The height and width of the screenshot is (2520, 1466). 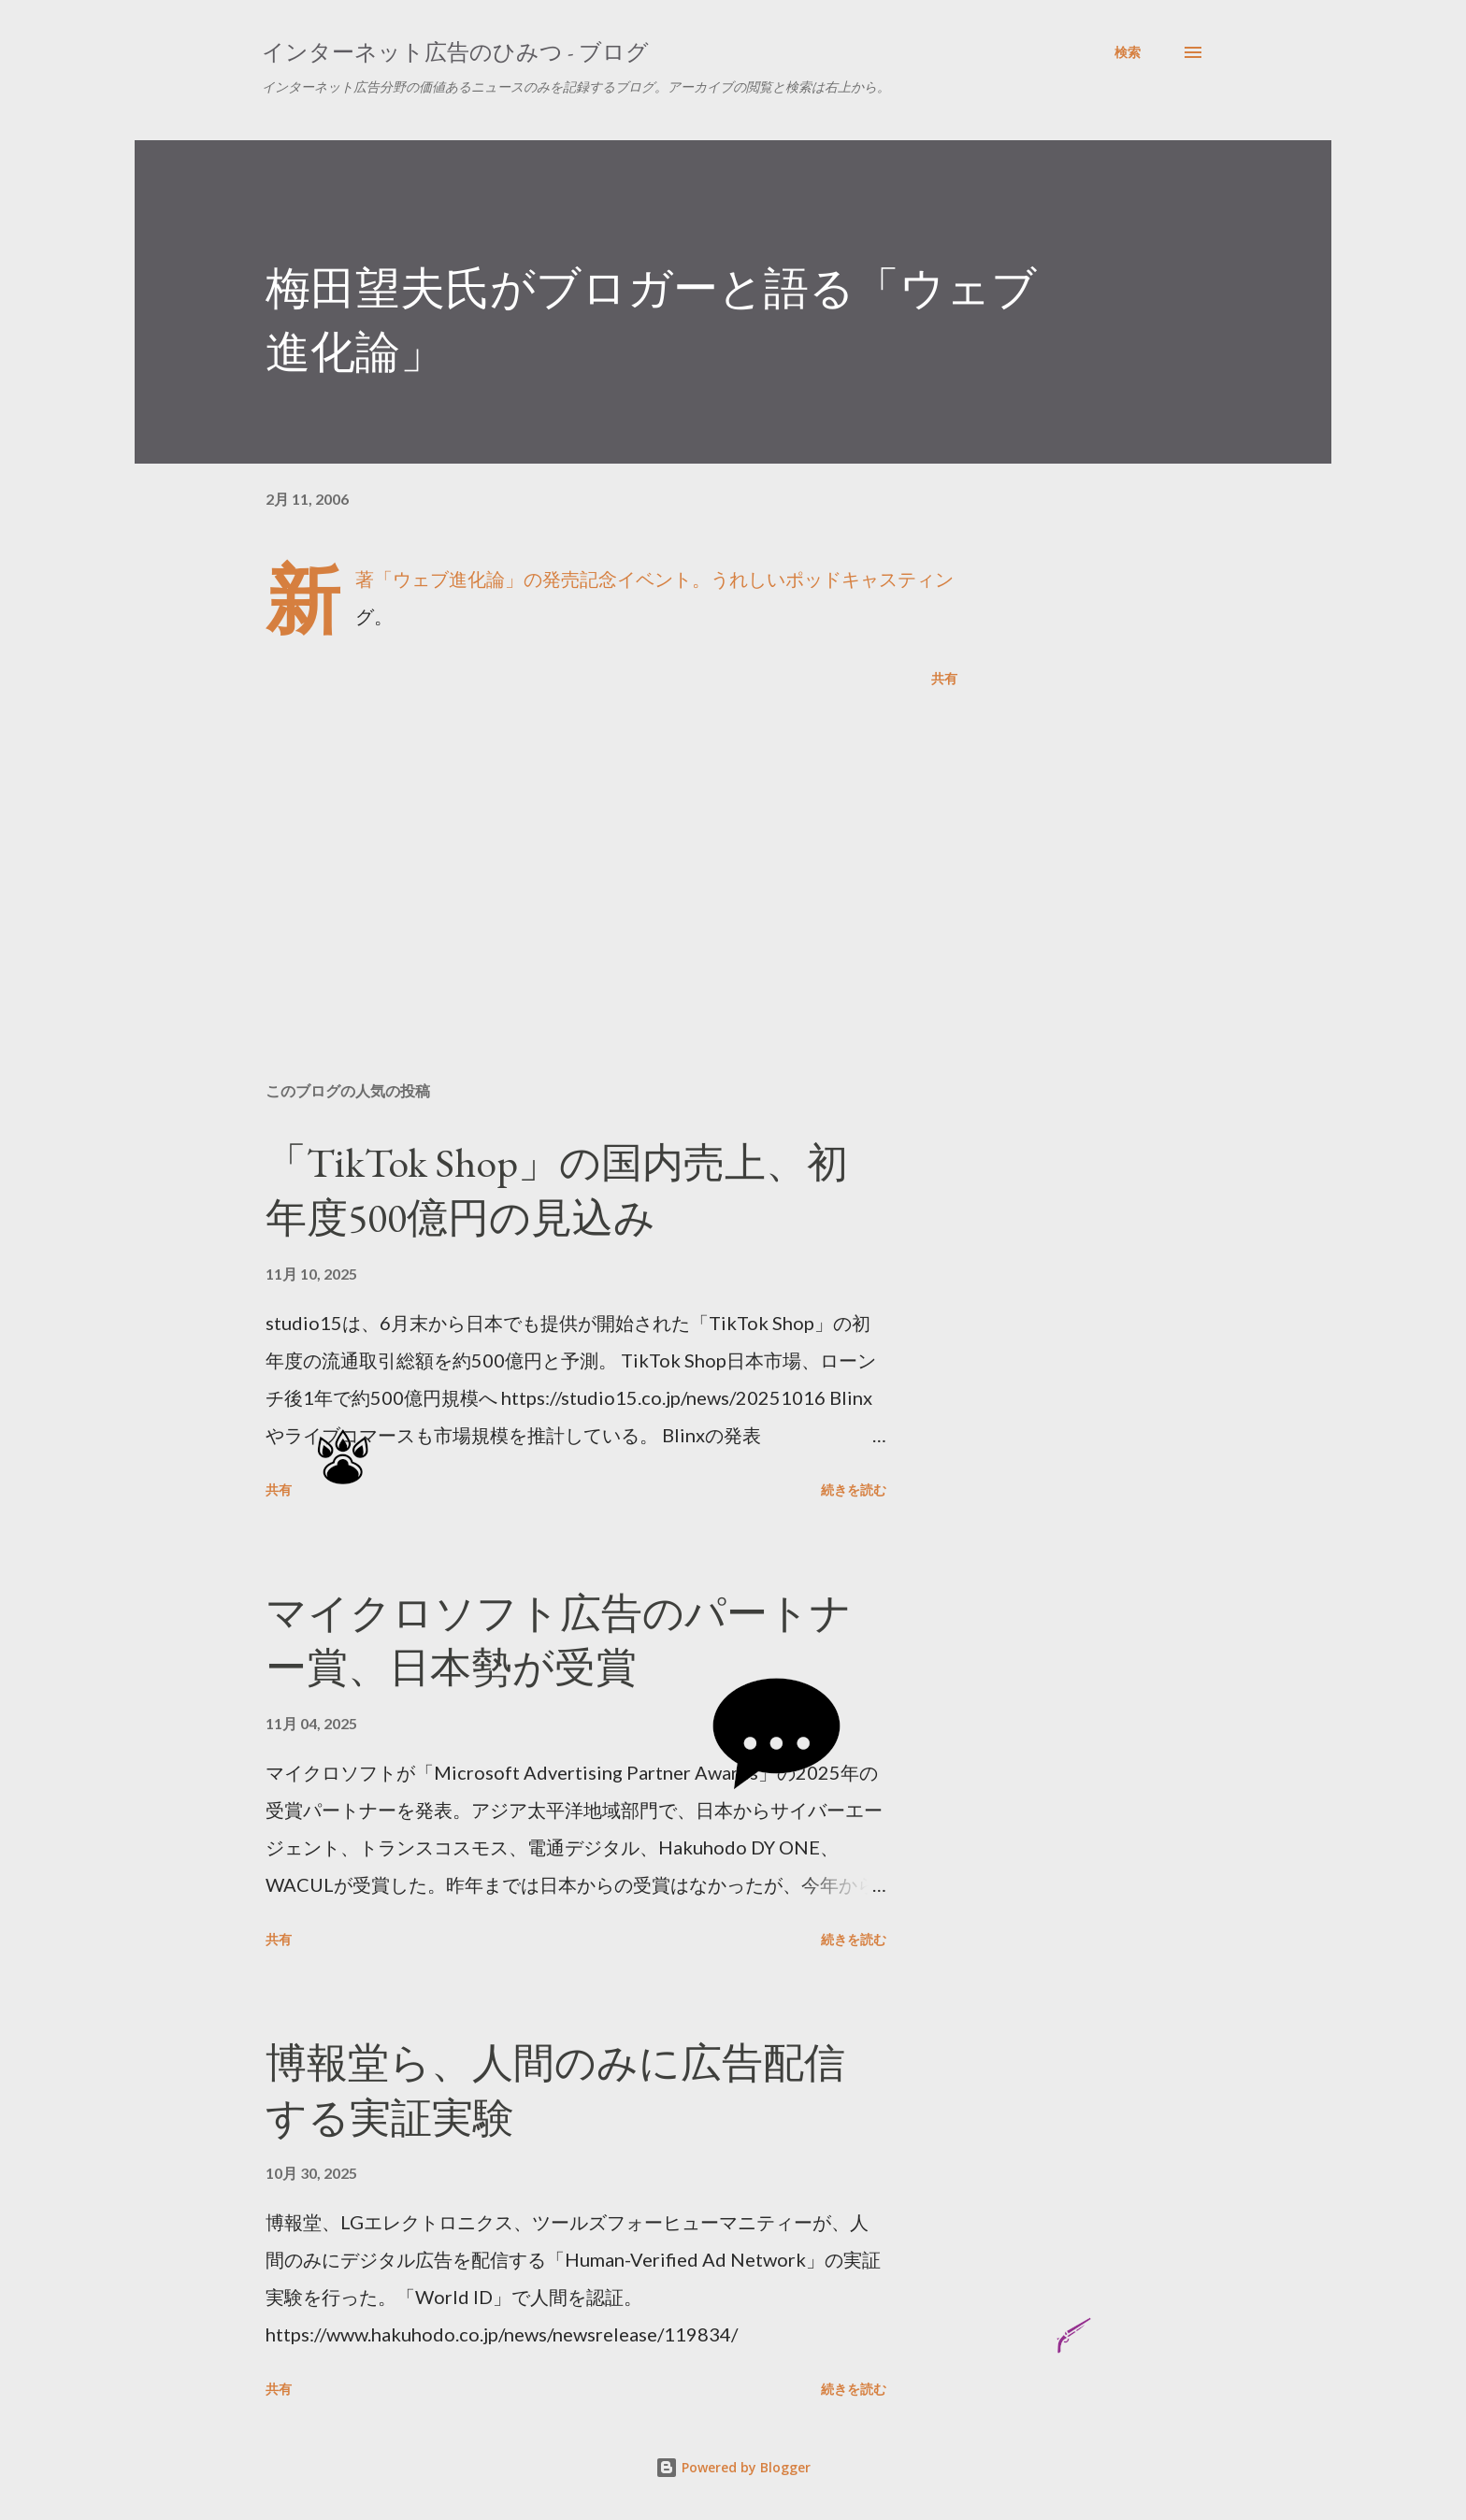 I want to click on compose a new message or chat, so click(x=777, y=1732).